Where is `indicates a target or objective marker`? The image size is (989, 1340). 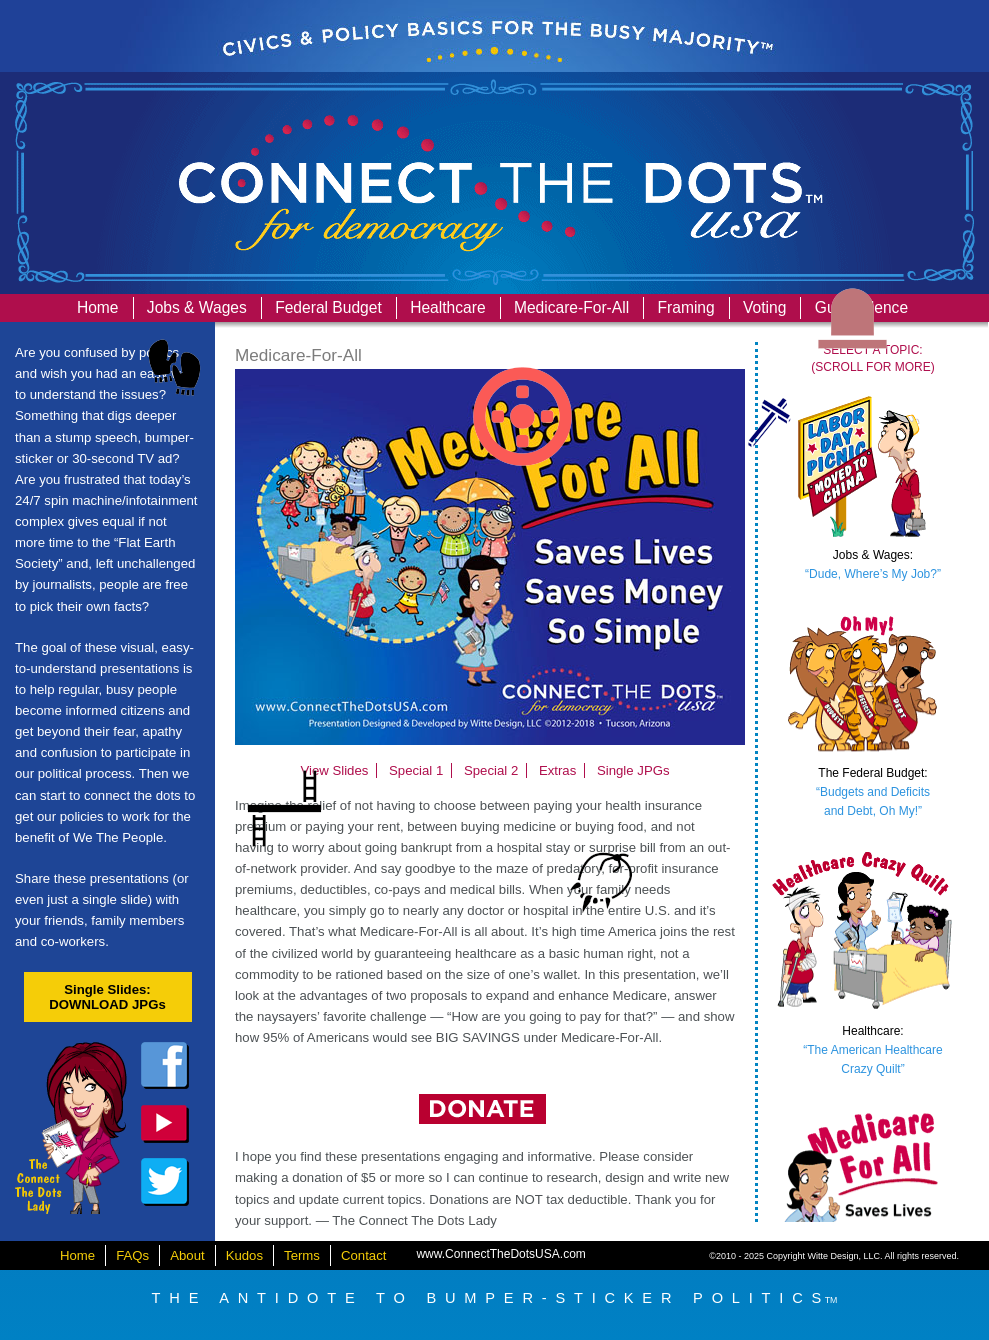
indicates a target or objective marker is located at coordinates (522, 416).